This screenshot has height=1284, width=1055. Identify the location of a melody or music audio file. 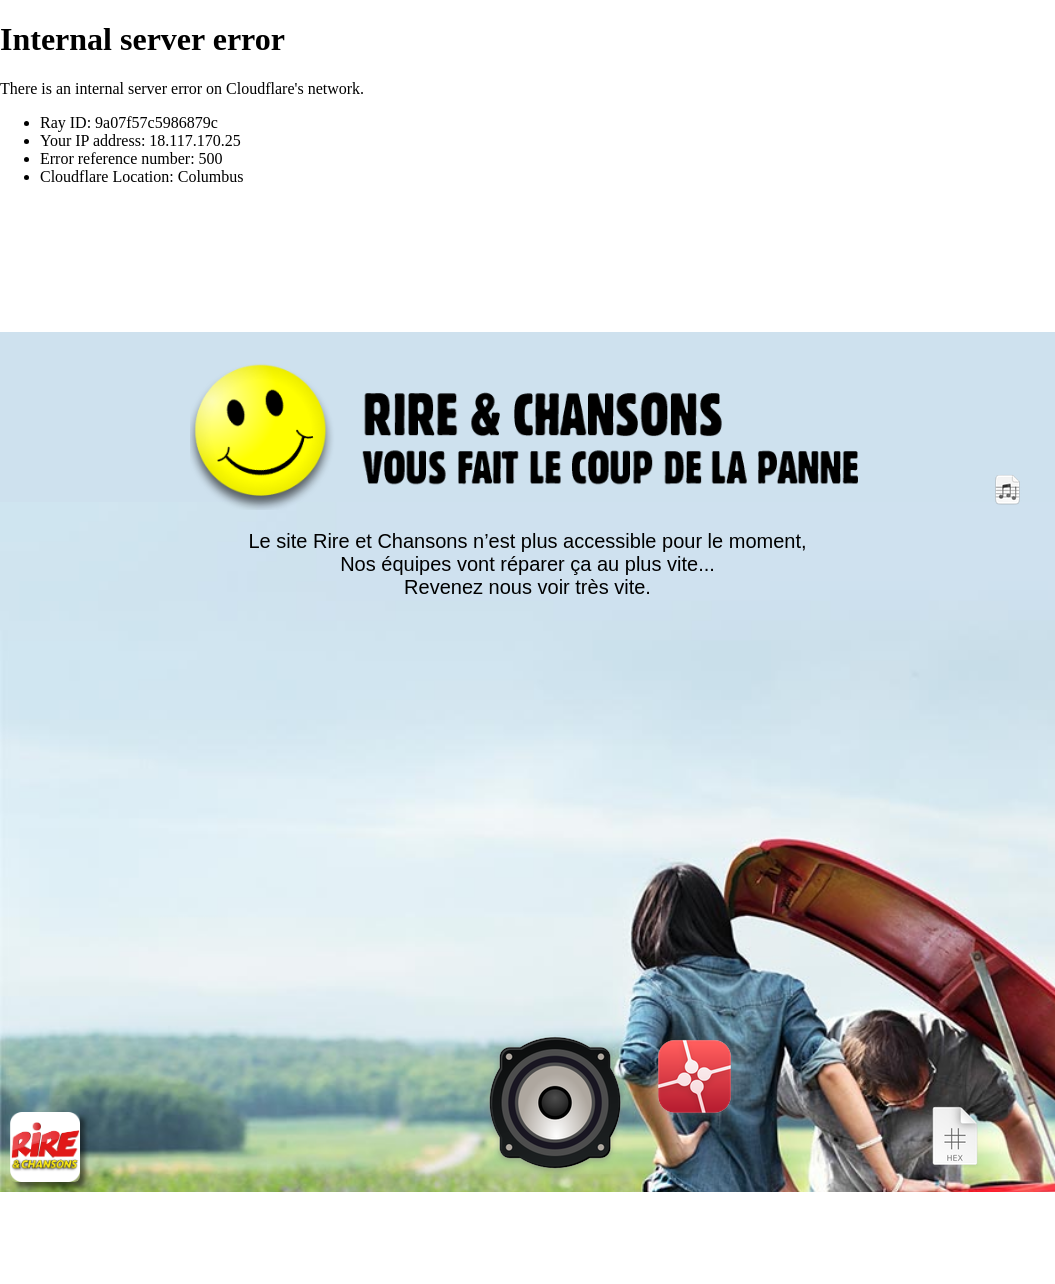
(1007, 489).